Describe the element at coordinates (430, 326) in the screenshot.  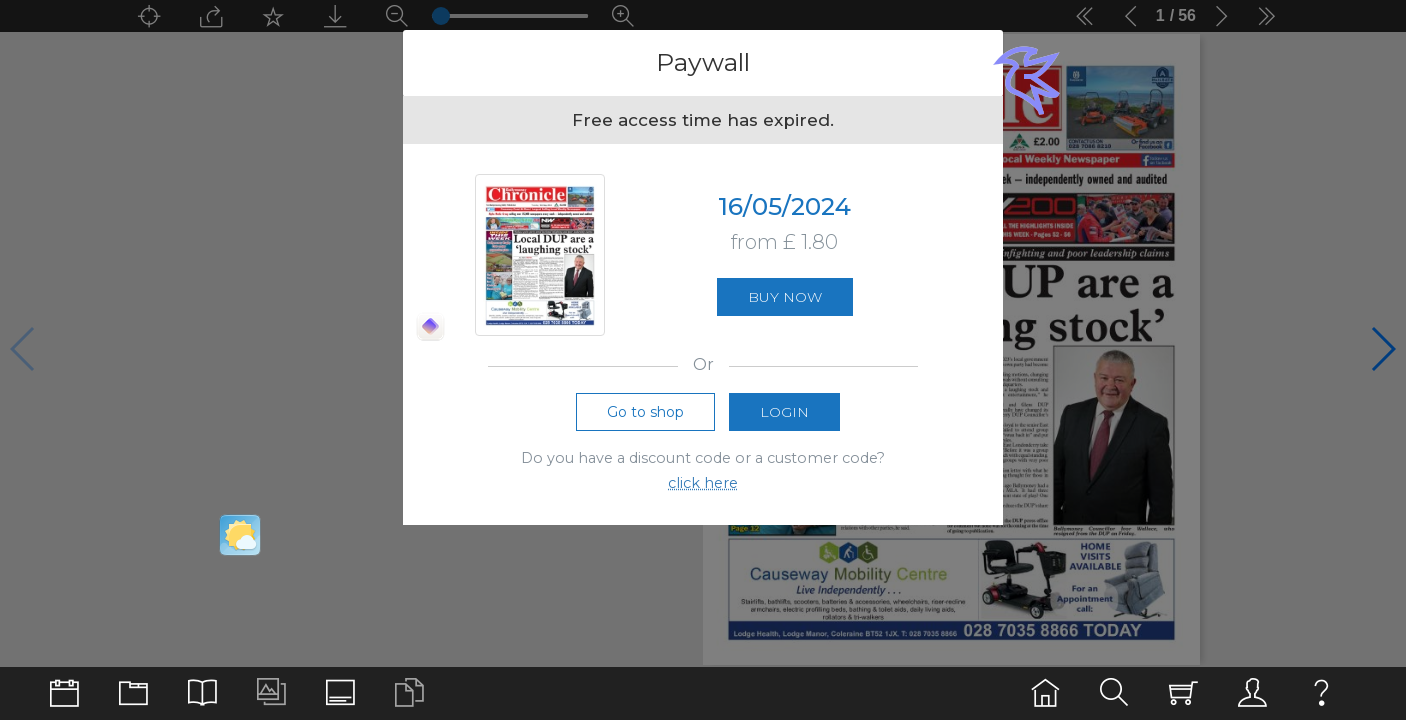
I see `open proton pass password manager` at that location.